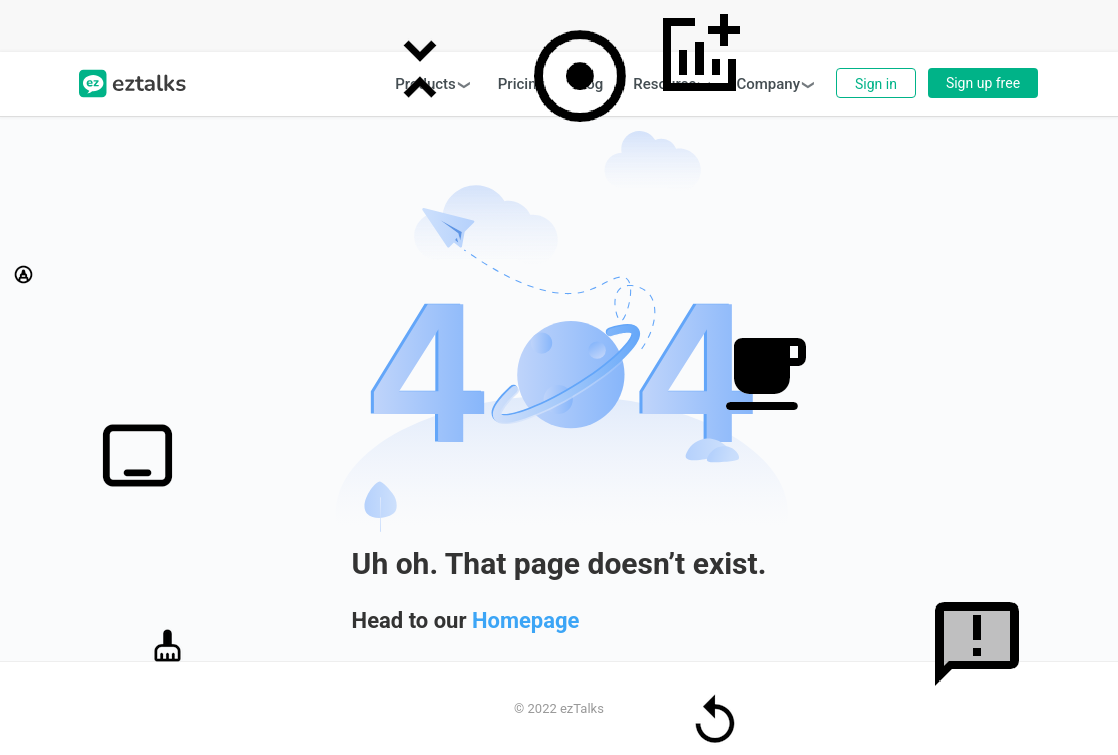  Describe the element at coordinates (23, 274) in the screenshot. I see `mark or highlight a location on a map` at that location.